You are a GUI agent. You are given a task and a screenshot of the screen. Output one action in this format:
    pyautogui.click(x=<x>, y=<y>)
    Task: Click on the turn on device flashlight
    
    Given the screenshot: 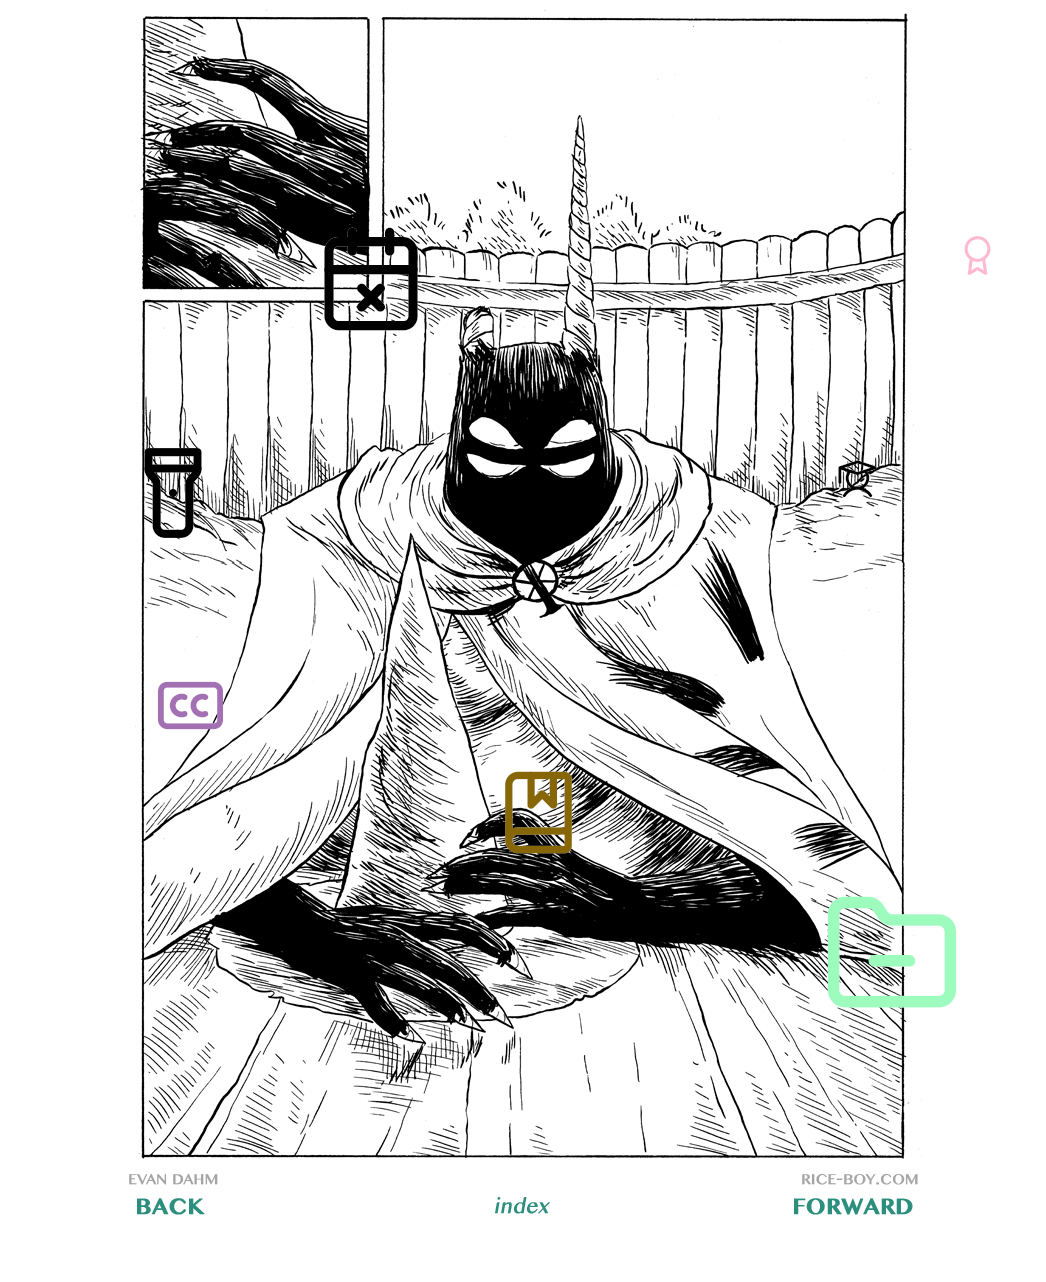 What is the action you would take?
    pyautogui.click(x=173, y=493)
    